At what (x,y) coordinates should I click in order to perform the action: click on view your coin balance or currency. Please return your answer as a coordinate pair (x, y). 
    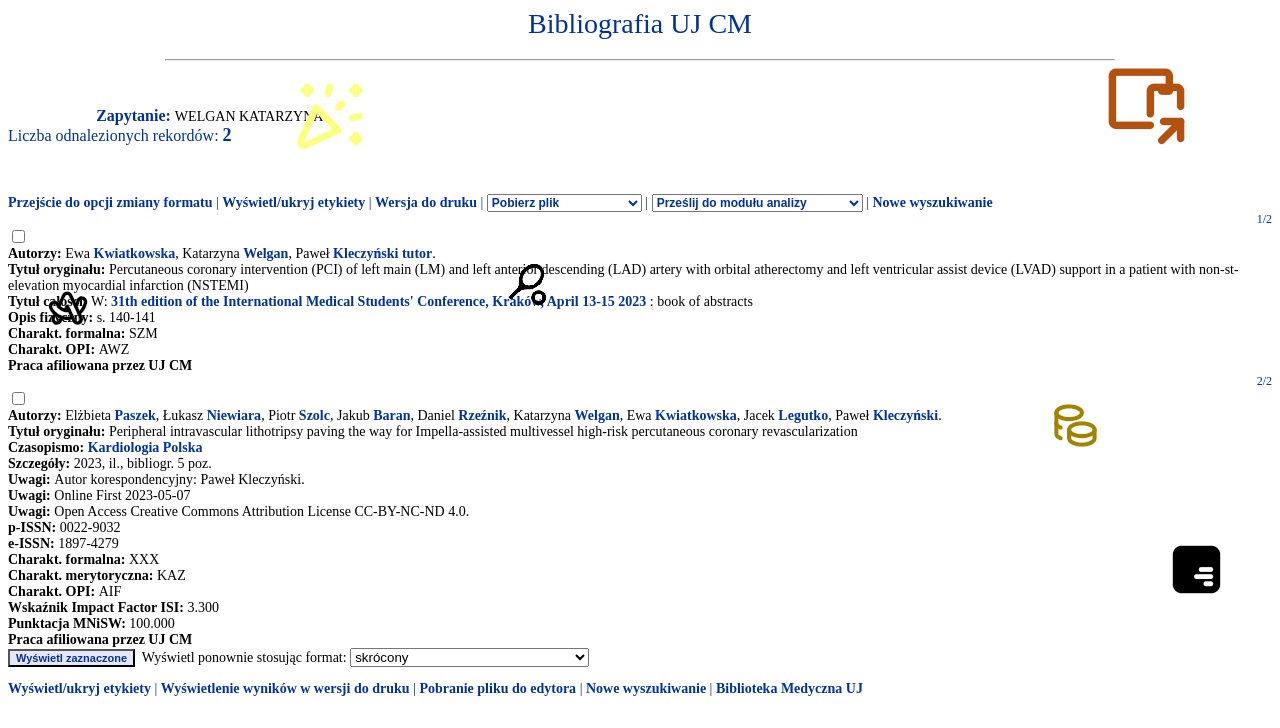
    Looking at the image, I should click on (1075, 425).